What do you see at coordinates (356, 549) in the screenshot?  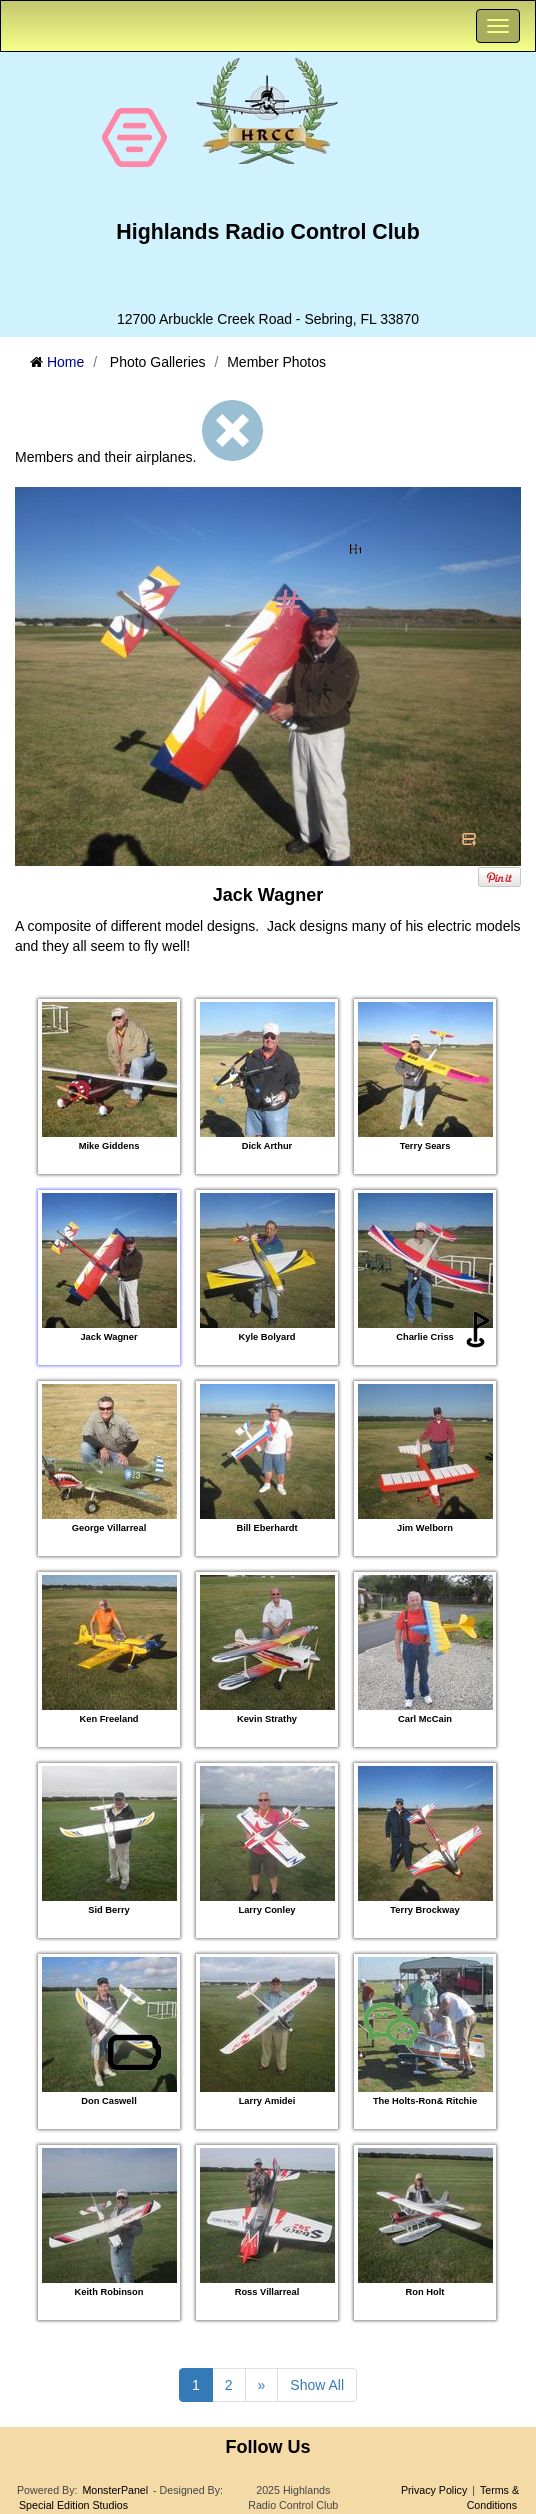 I see `format text as heading level 1` at bounding box center [356, 549].